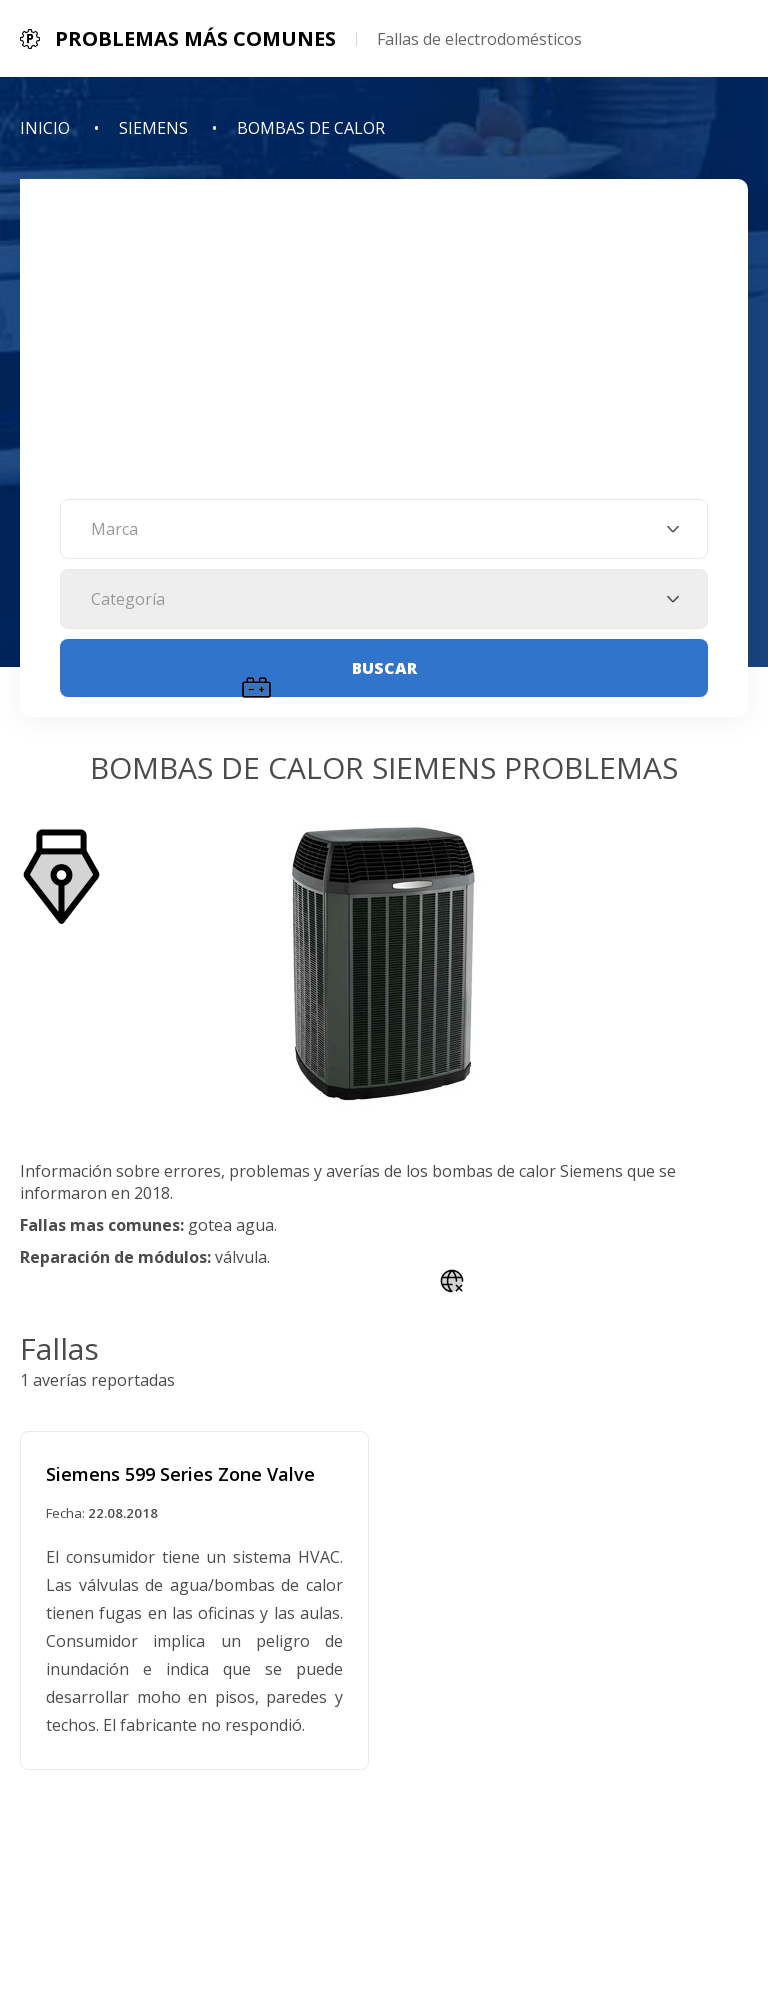 This screenshot has height=1996, width=768. I want to click on access drawing or illustration tools, so click(61, 873).